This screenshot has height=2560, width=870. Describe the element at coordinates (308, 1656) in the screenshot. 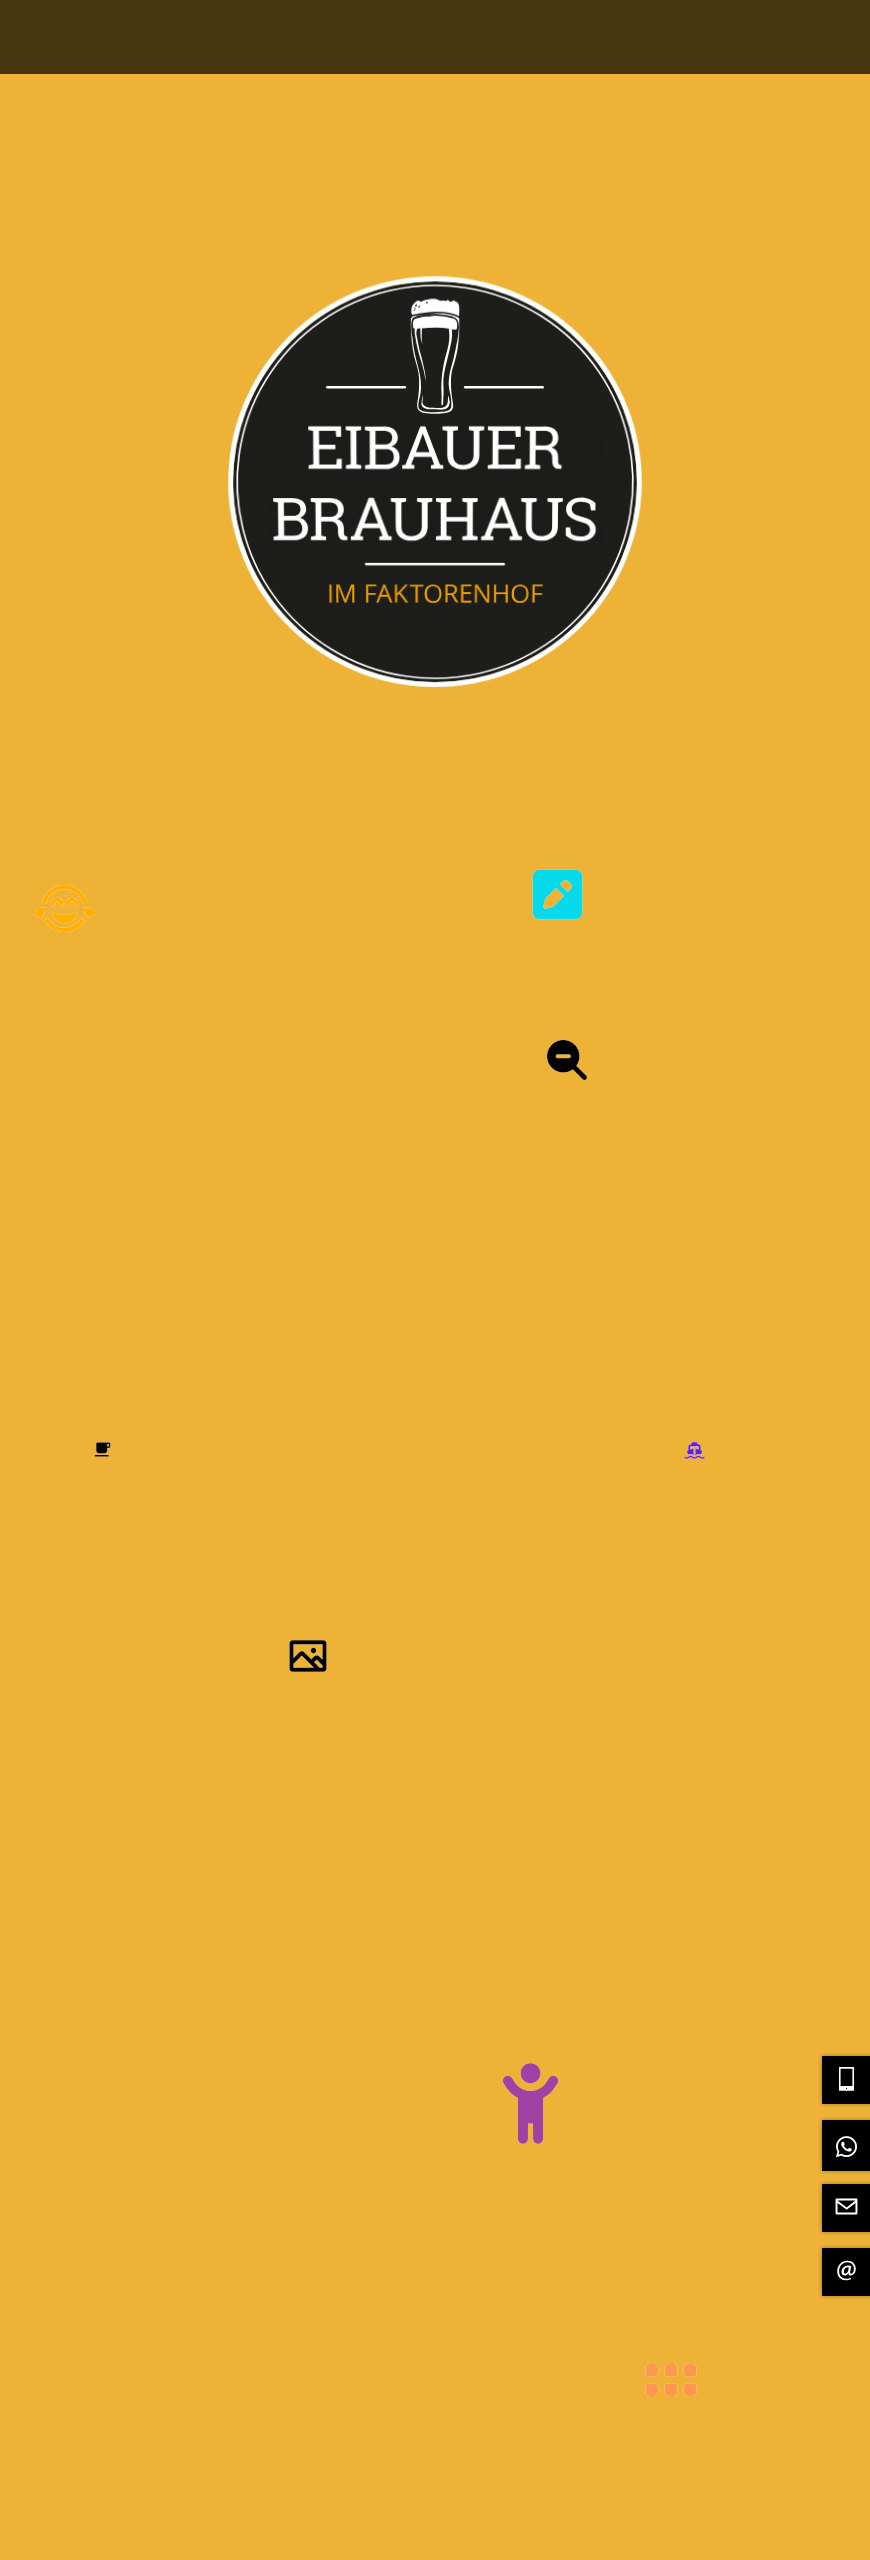

I see `view or open an image file` at that location.